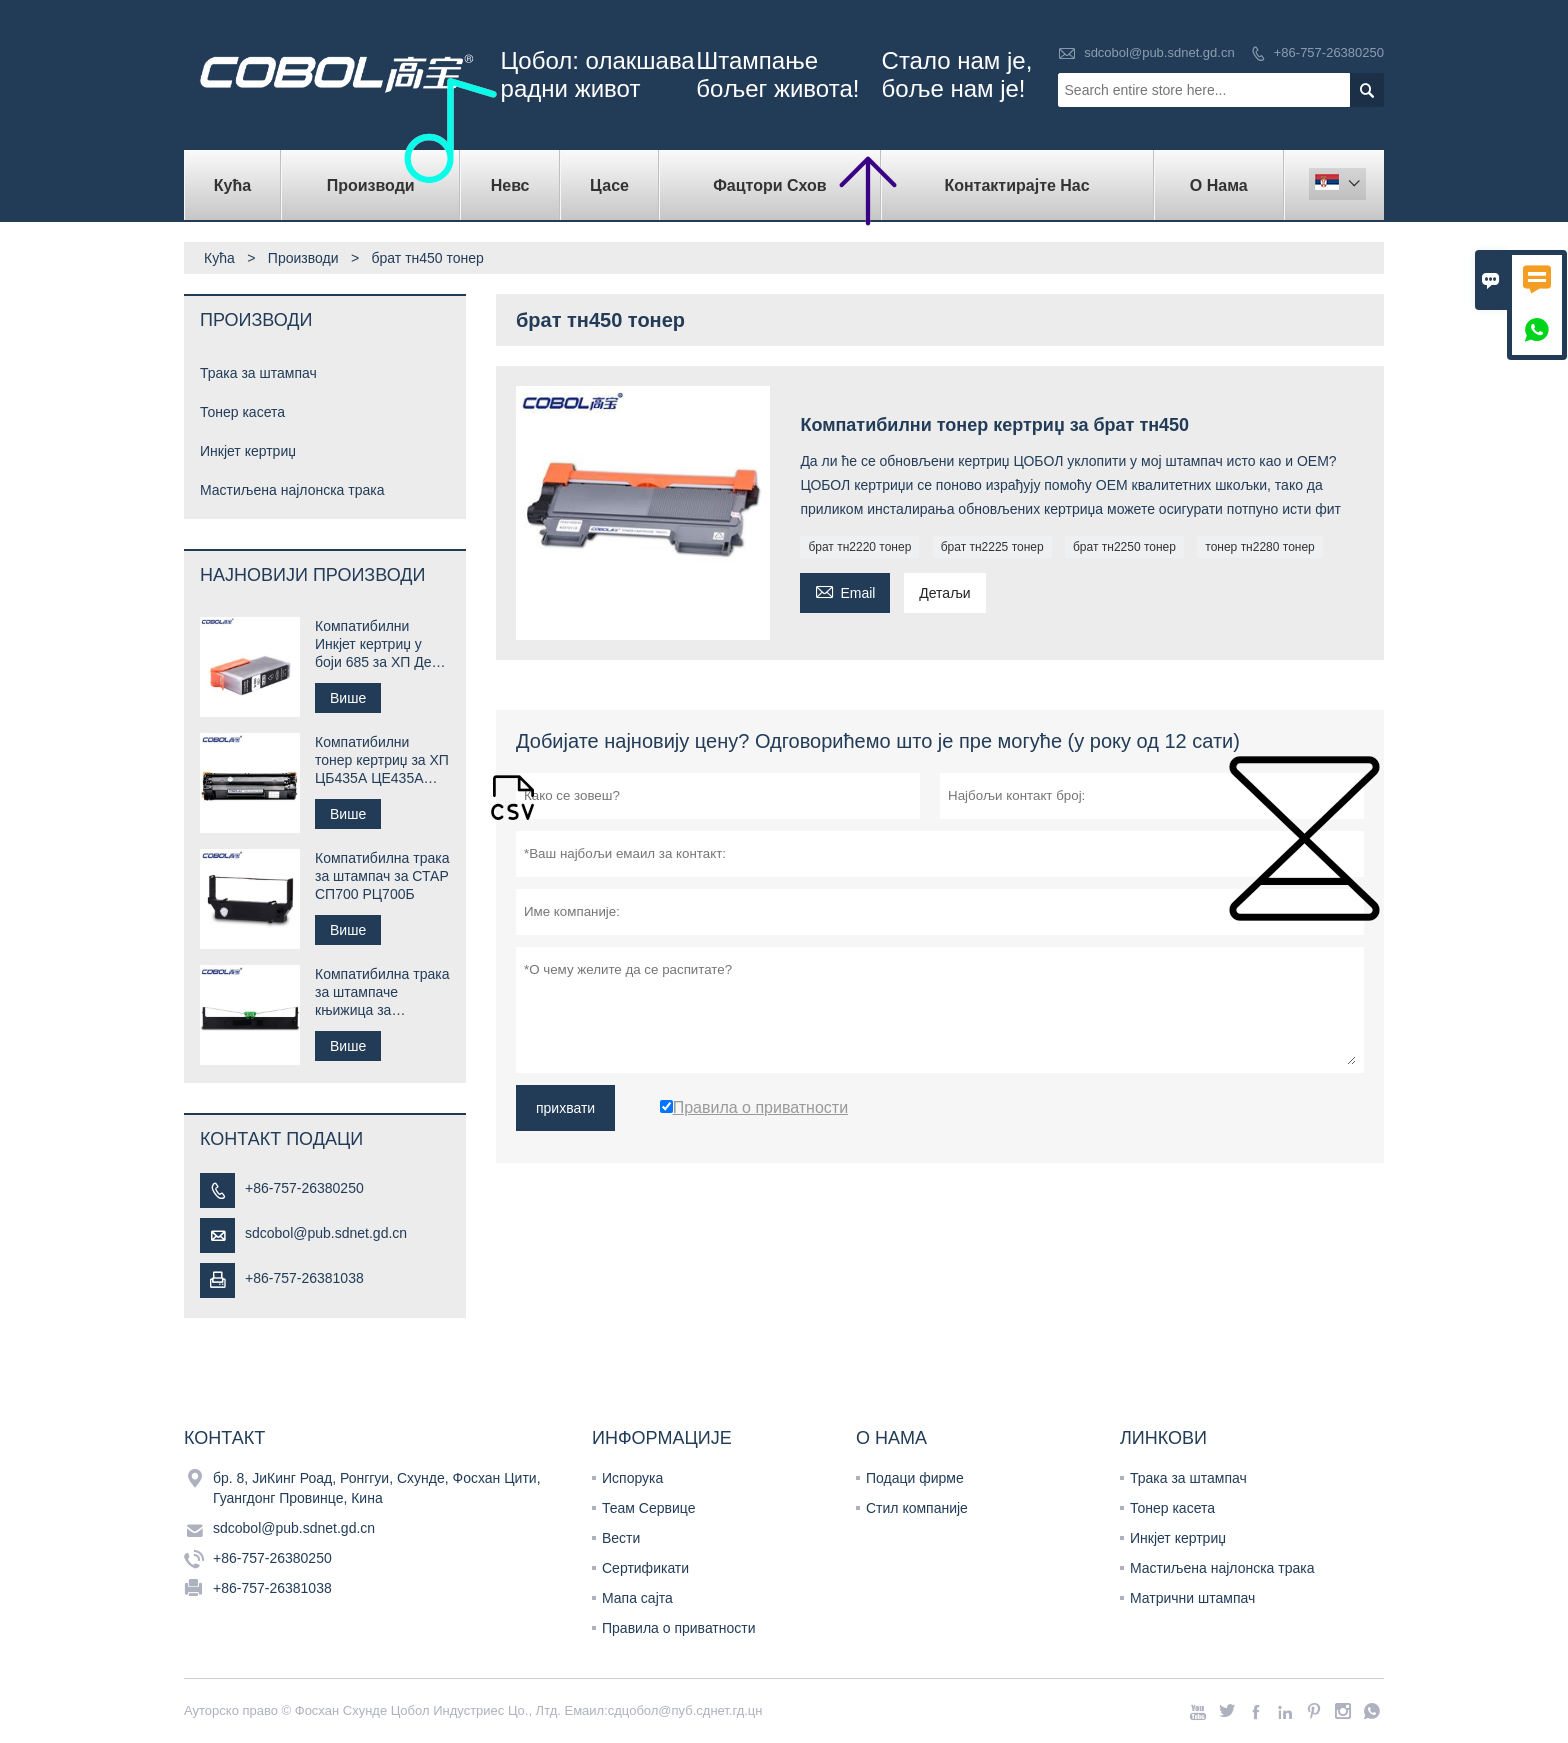 The width and height of the screenshot is (1568, 1743). What do you see at coordinates (868, 191) in the screenshot?
I see `scroll to top of page` at bounding box center [868, 191].